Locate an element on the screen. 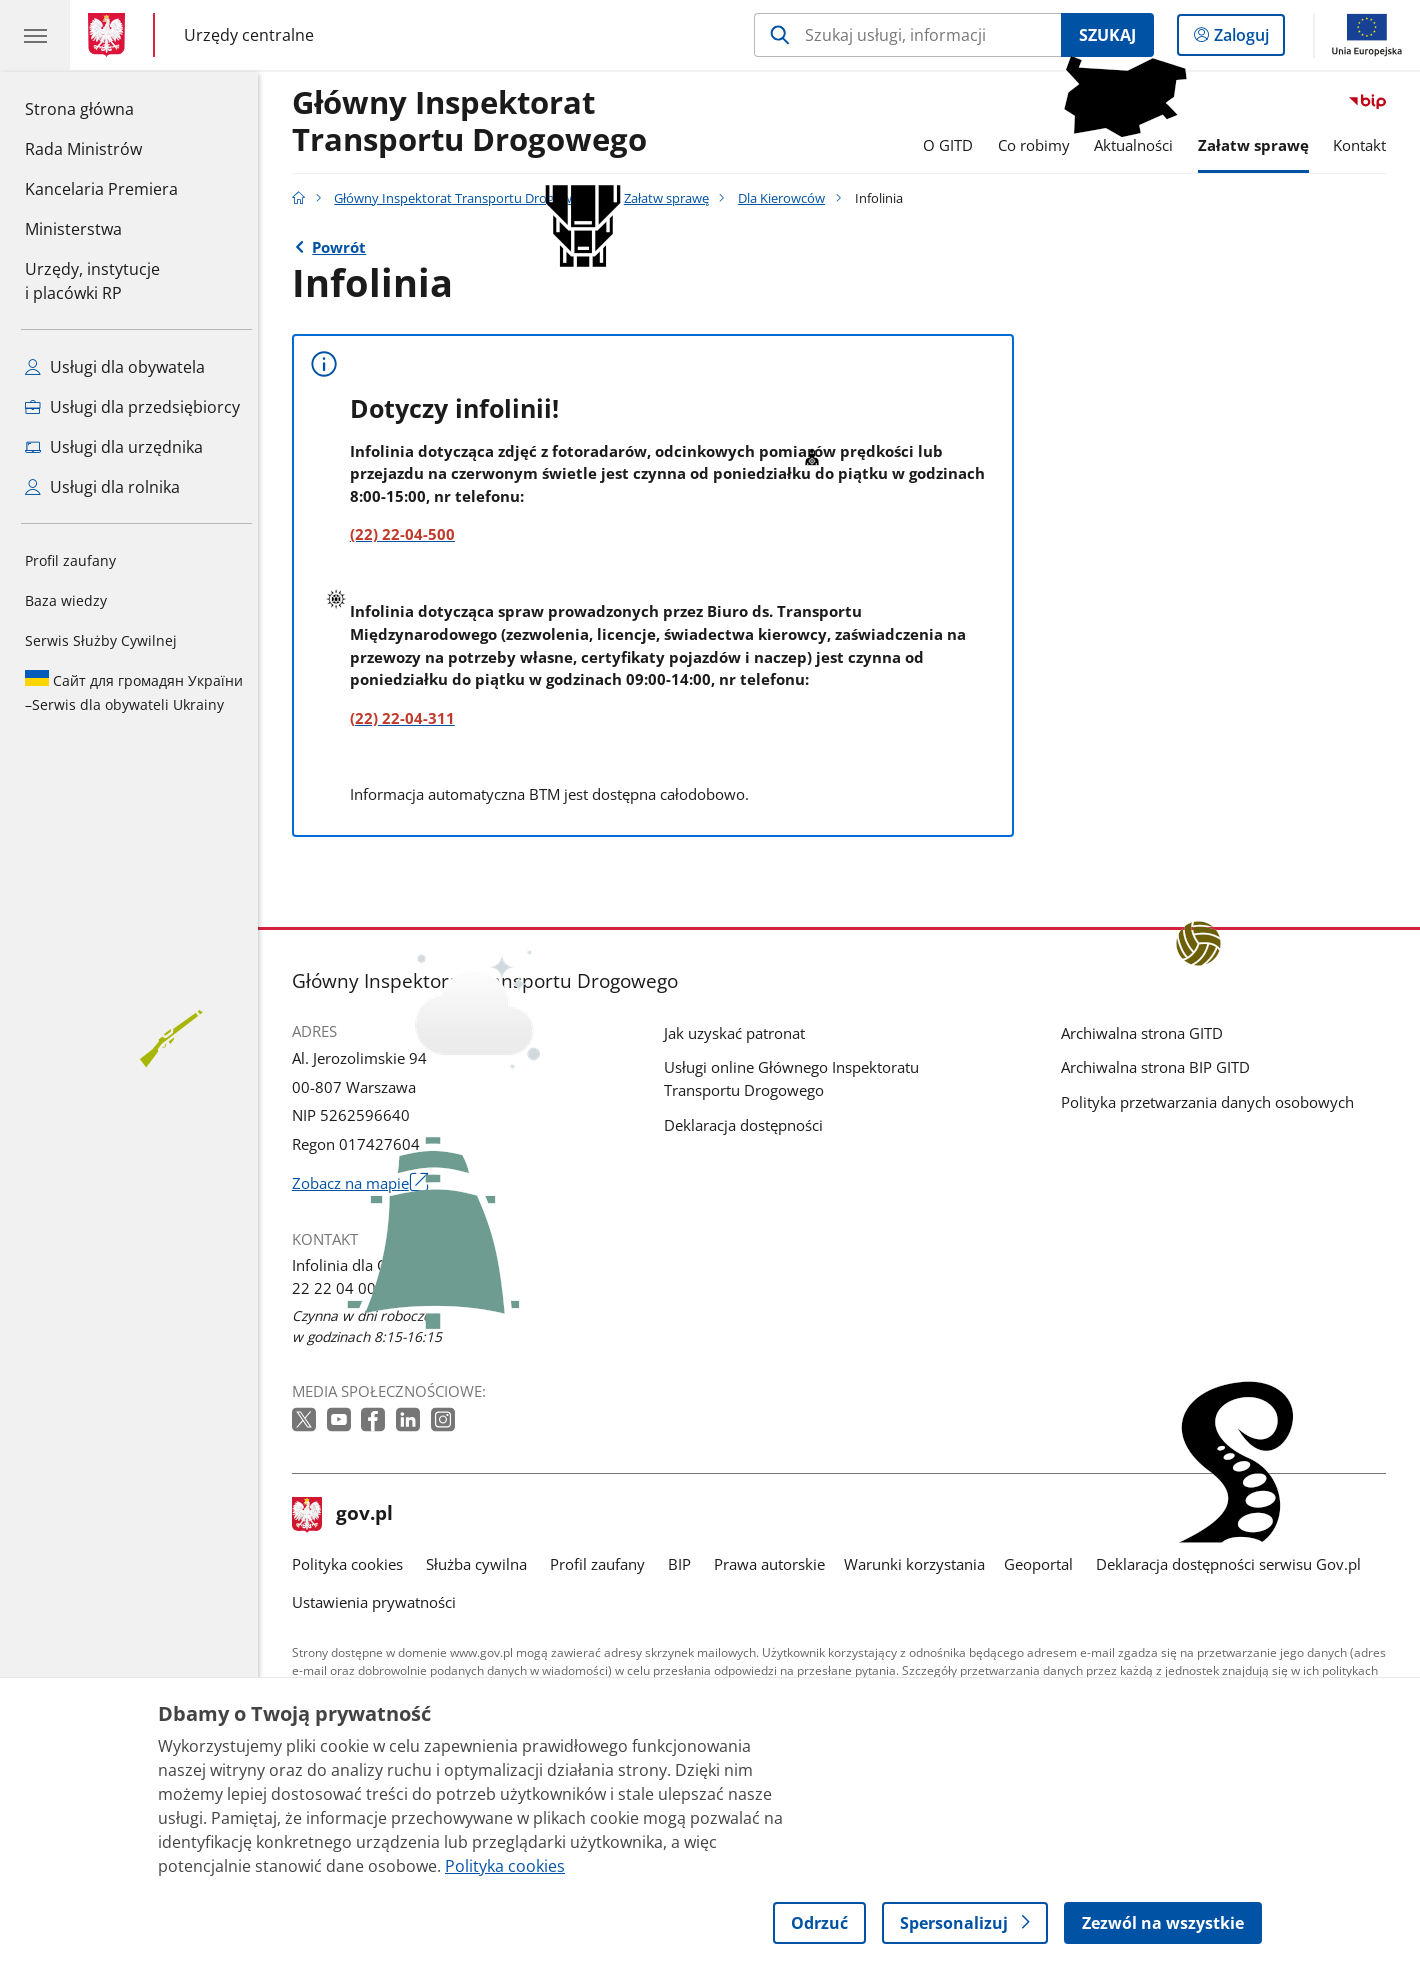  equip metal scale armor is located at coordinates (583, 226).